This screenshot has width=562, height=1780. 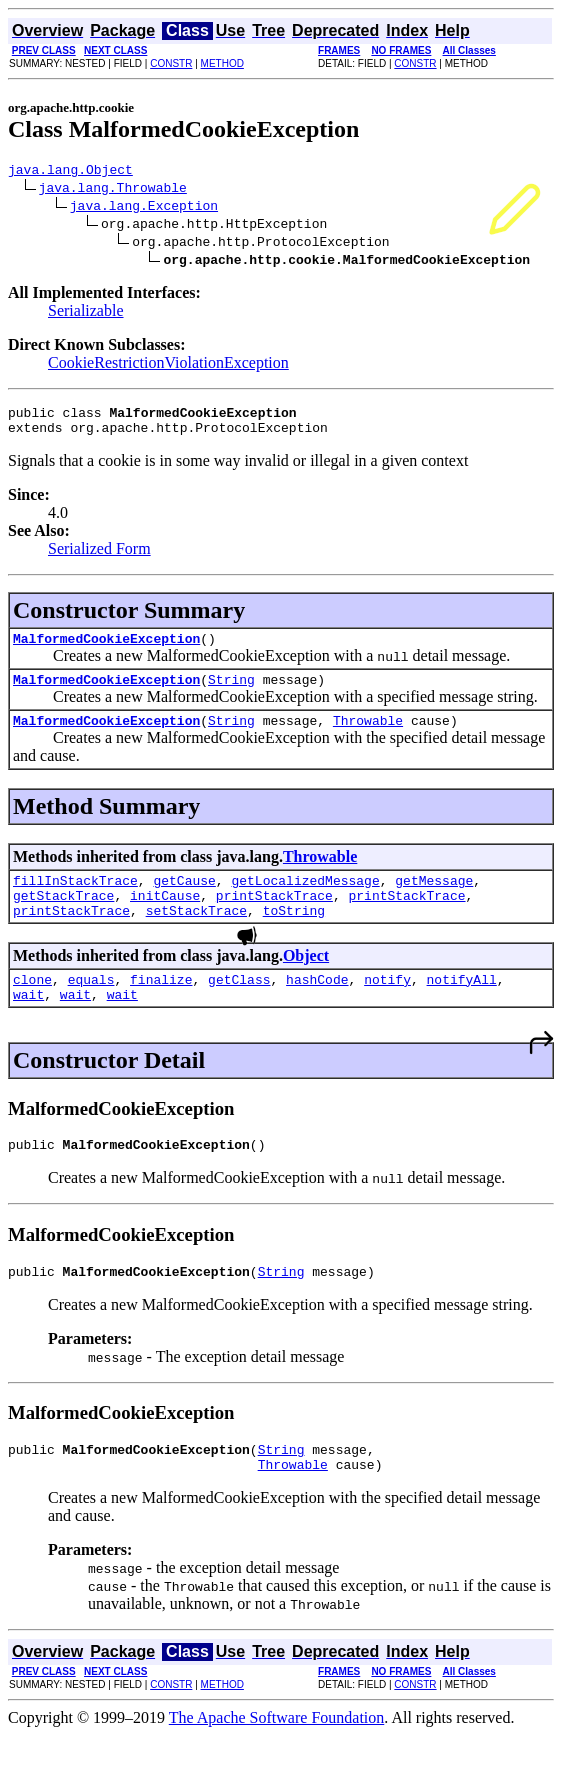 I want to click on edit or modify content, so click(x=515, y=209).